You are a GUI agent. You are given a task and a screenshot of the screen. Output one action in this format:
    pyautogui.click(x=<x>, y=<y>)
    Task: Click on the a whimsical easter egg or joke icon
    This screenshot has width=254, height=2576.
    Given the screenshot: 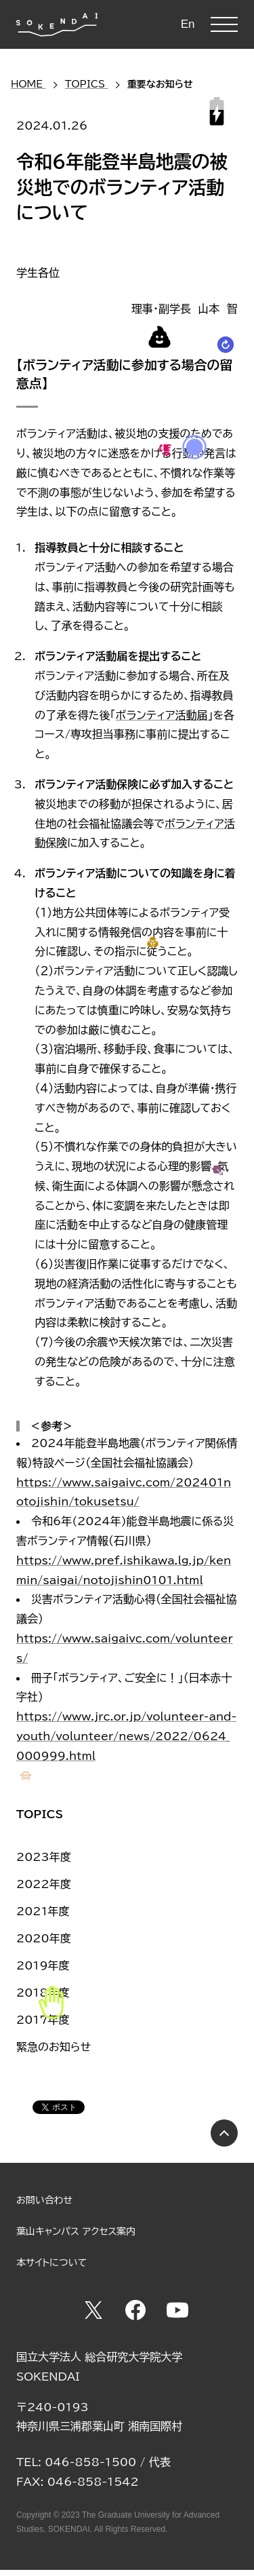 What is the action you would take?
    pyautogui.click(x=165, y=450)
    